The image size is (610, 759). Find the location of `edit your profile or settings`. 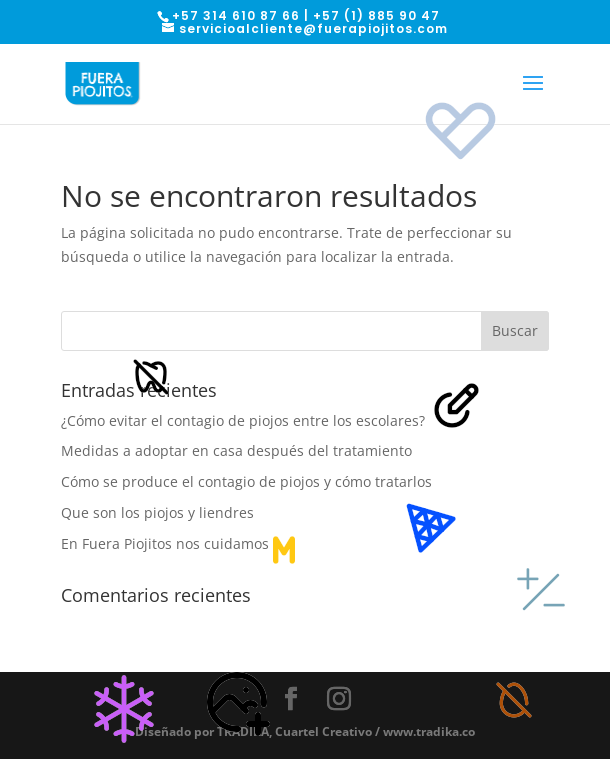

edit your profile or settings is located at coordinates (456, 405).